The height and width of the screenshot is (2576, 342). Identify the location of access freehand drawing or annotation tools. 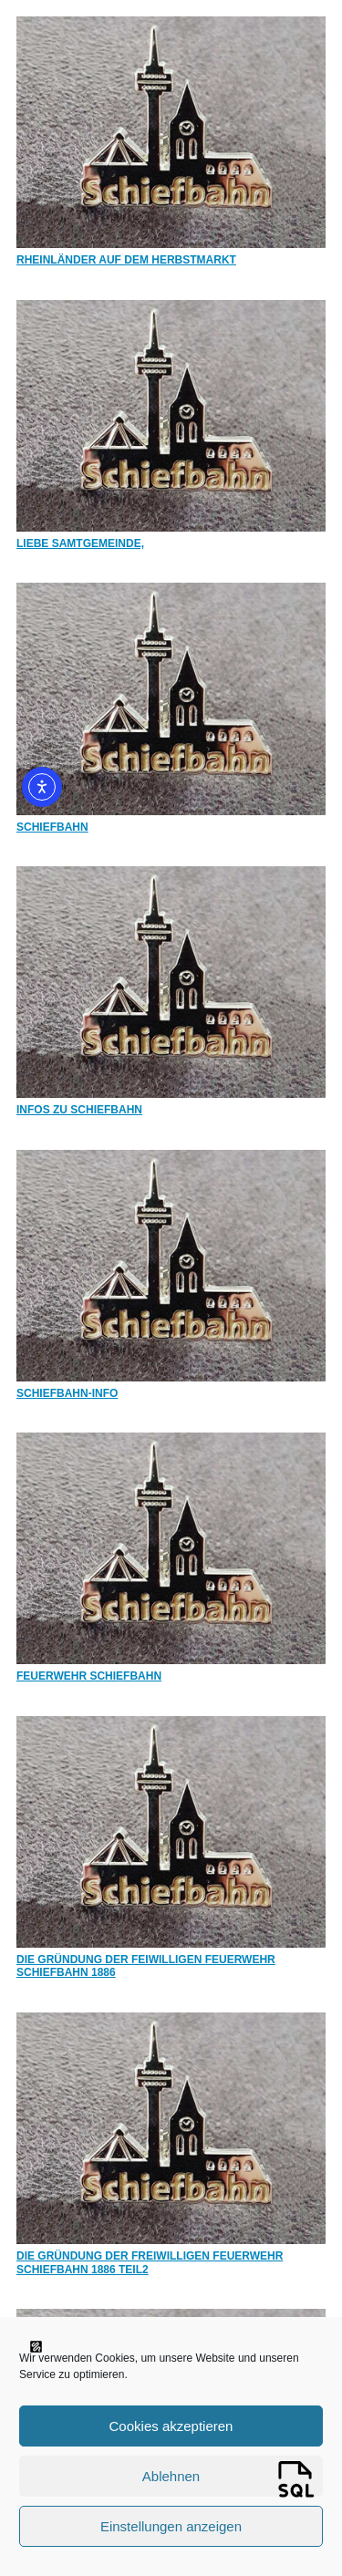
(36, 2346).